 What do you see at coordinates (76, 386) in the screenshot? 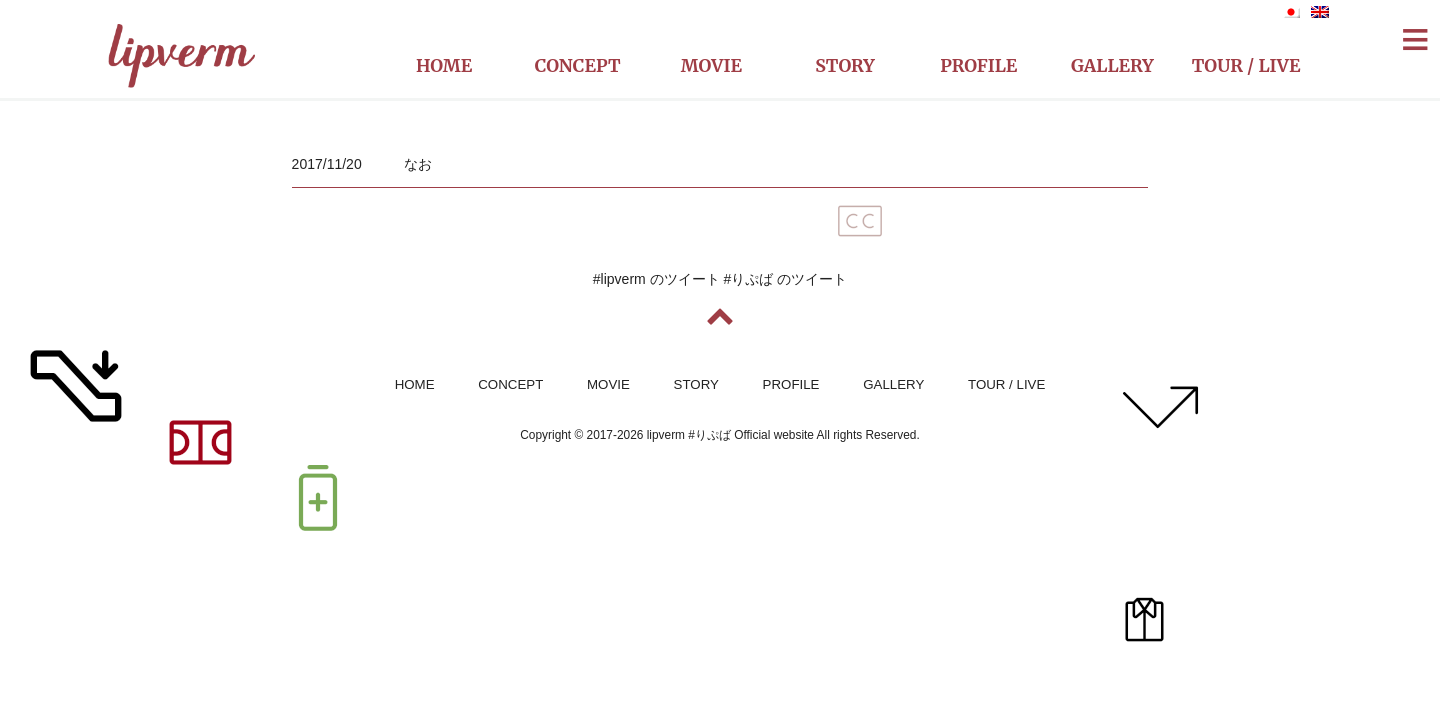
I see `navigate to escalator going down` at bounding box center [76, 386].